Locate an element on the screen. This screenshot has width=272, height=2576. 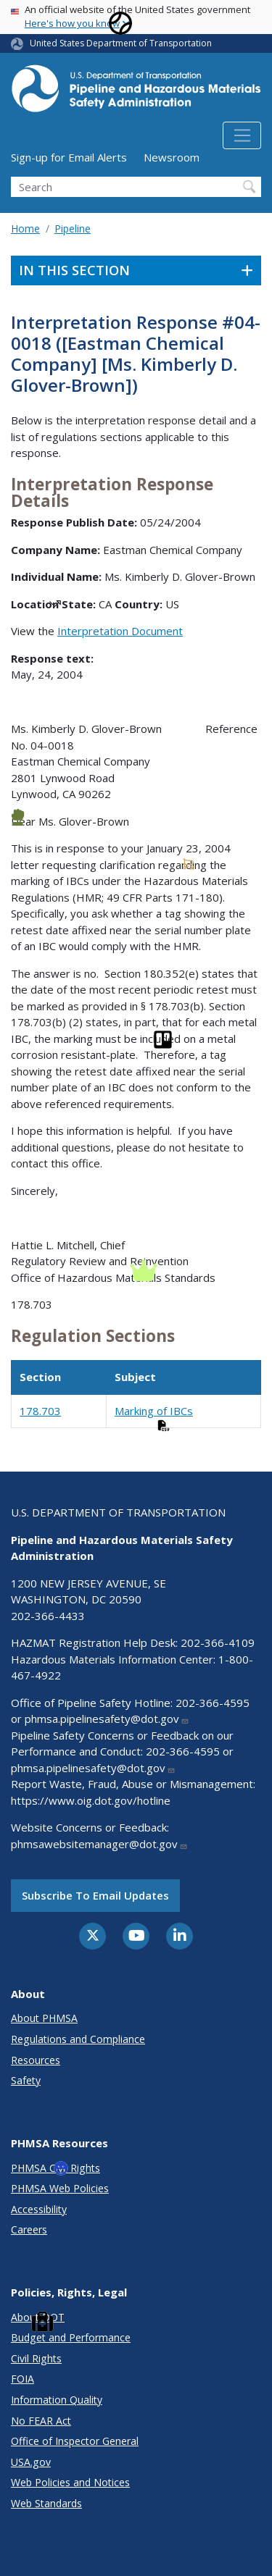
open trello app is located at coordinates (162, 1039).